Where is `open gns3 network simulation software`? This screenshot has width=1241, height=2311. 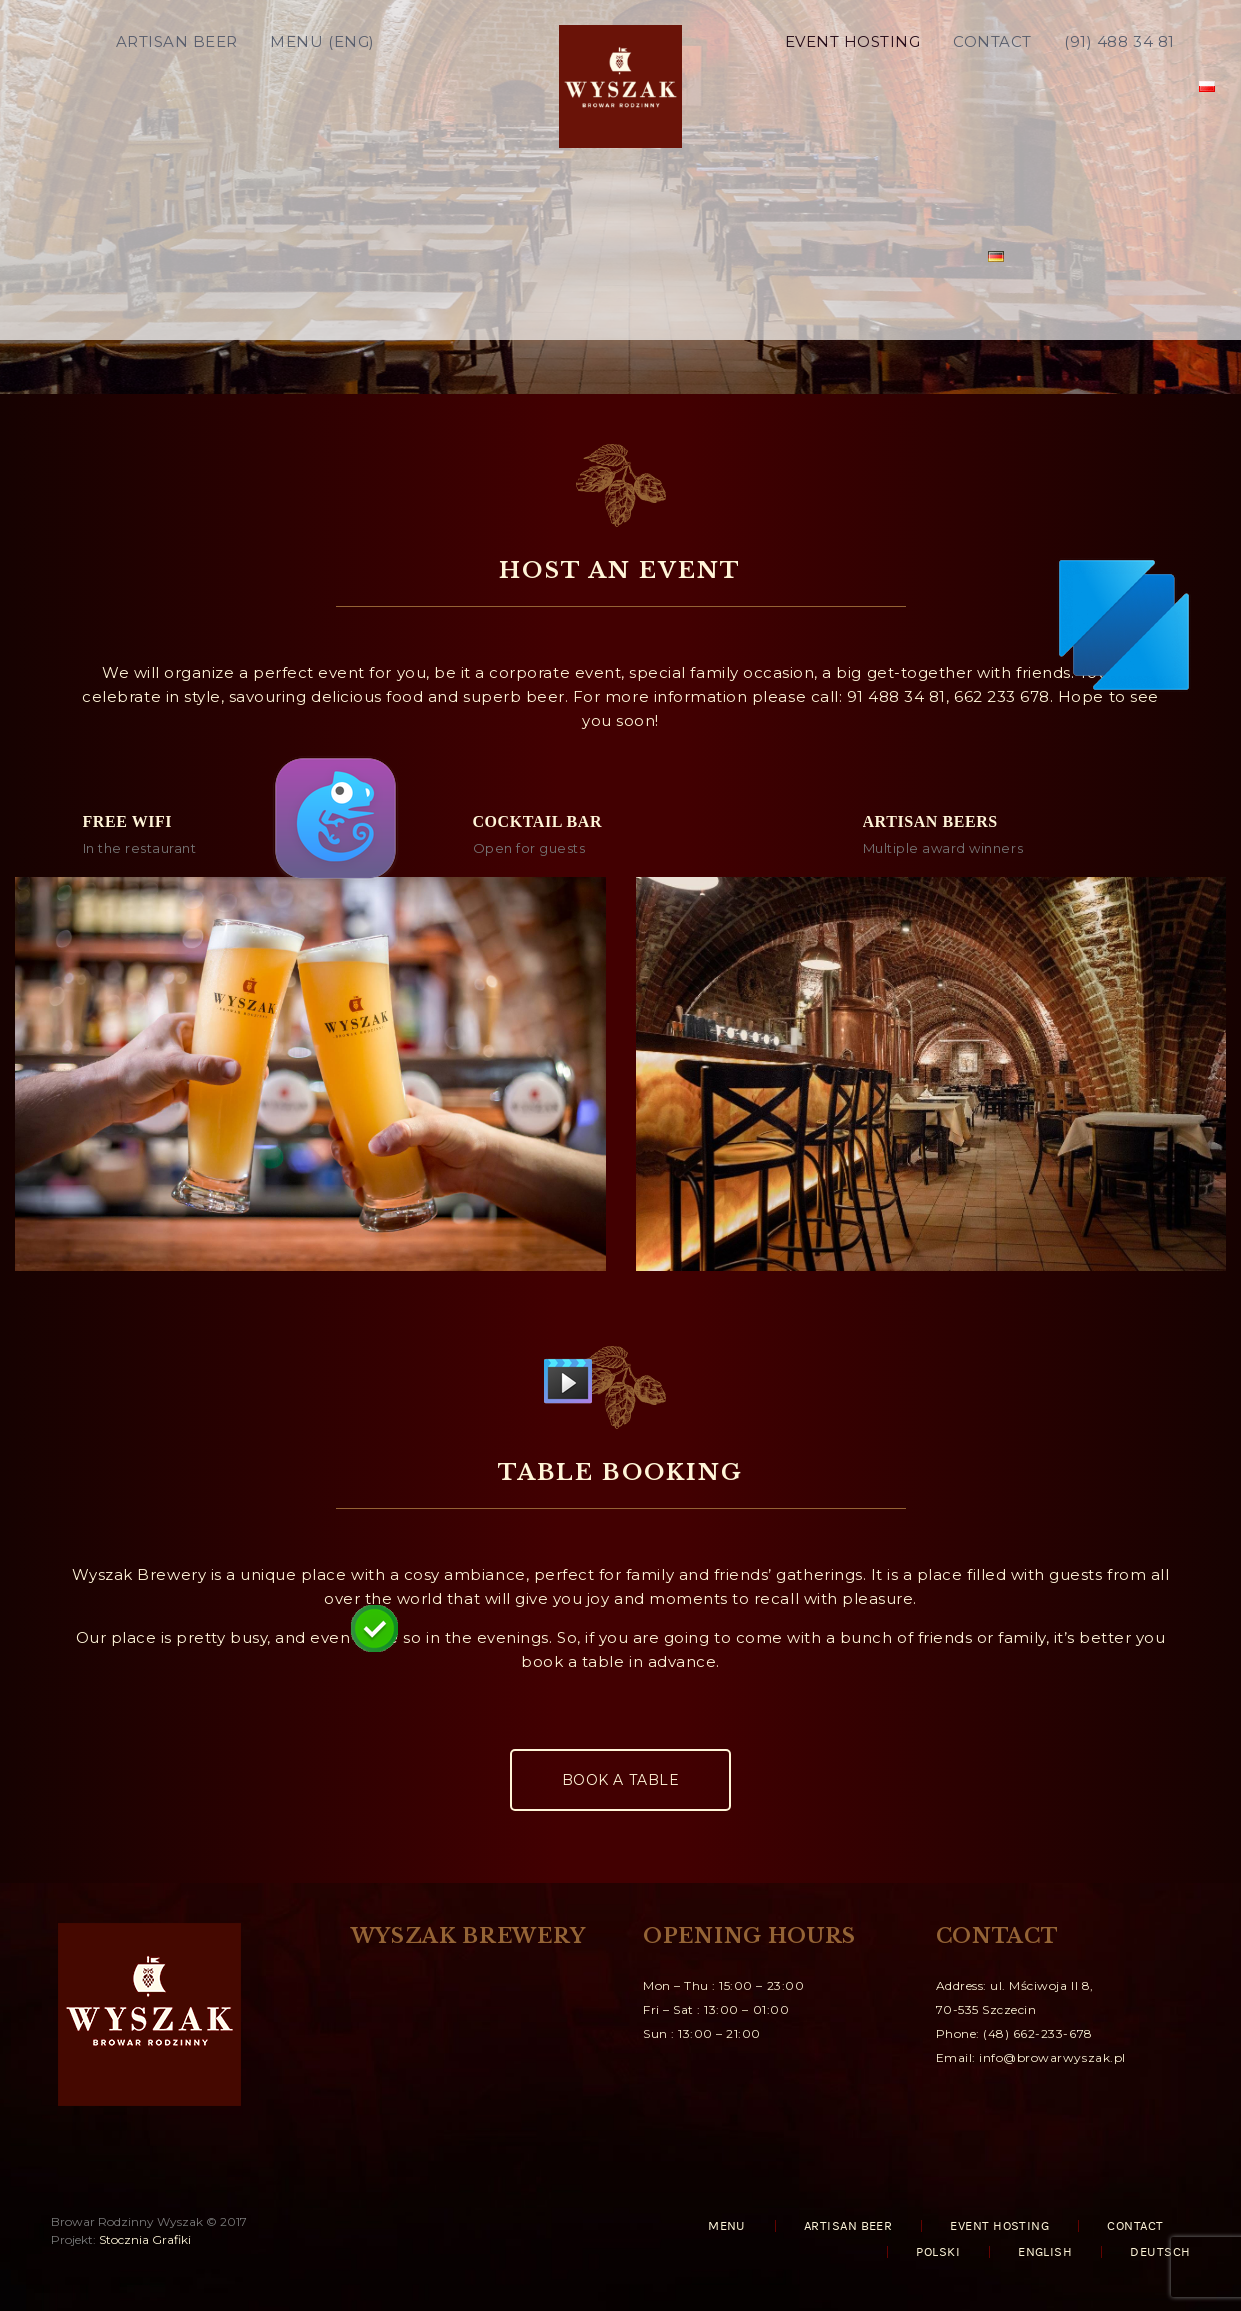
open gns3 network simulation software is located at coordinates (335, 818).